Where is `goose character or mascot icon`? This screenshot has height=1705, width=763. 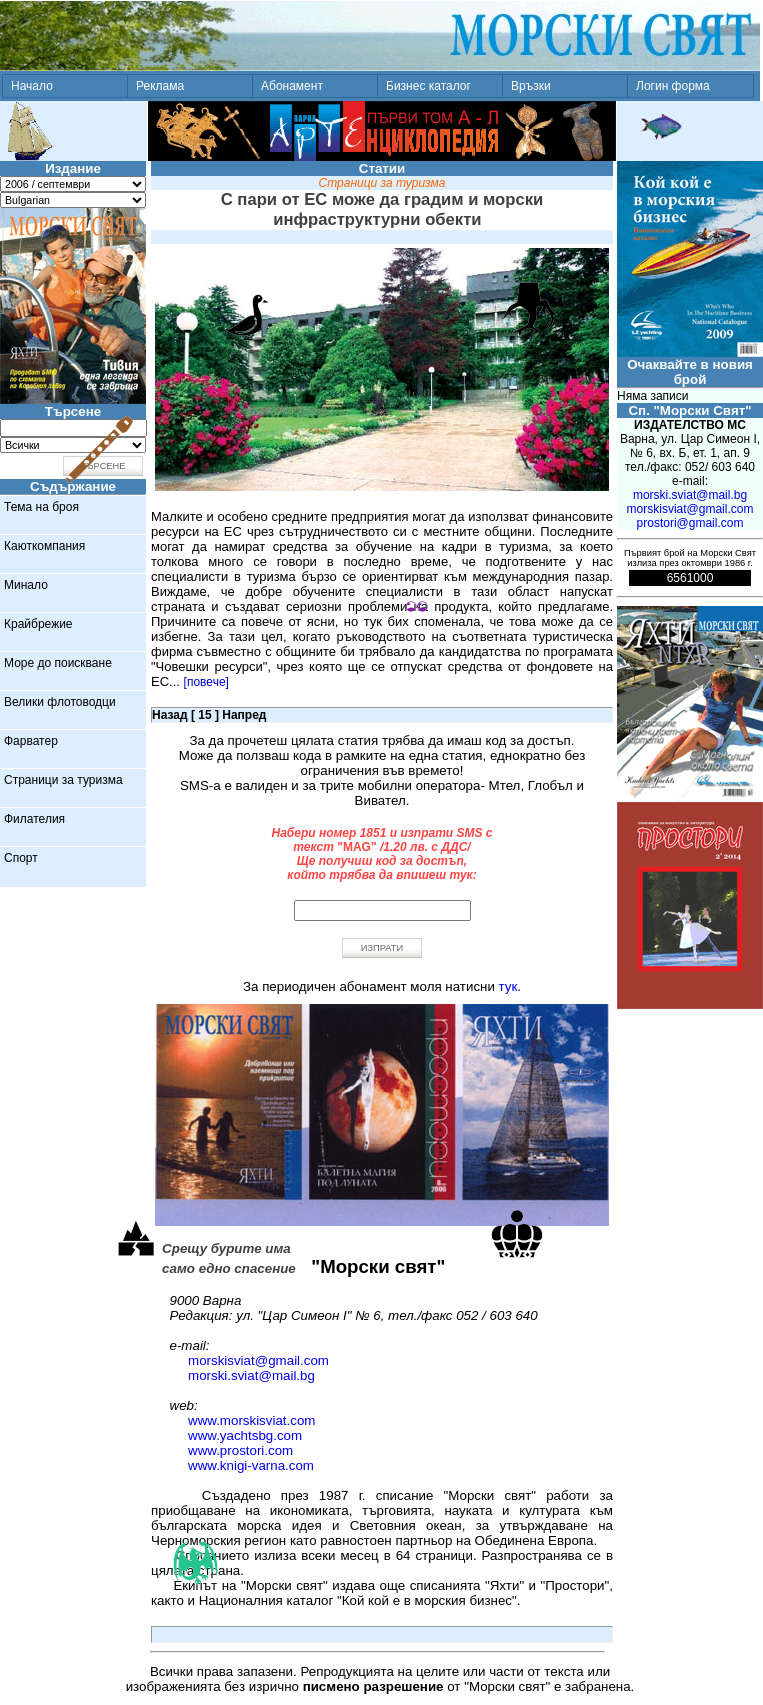 goose character or mascot icon is located at coordinates (247, 317).